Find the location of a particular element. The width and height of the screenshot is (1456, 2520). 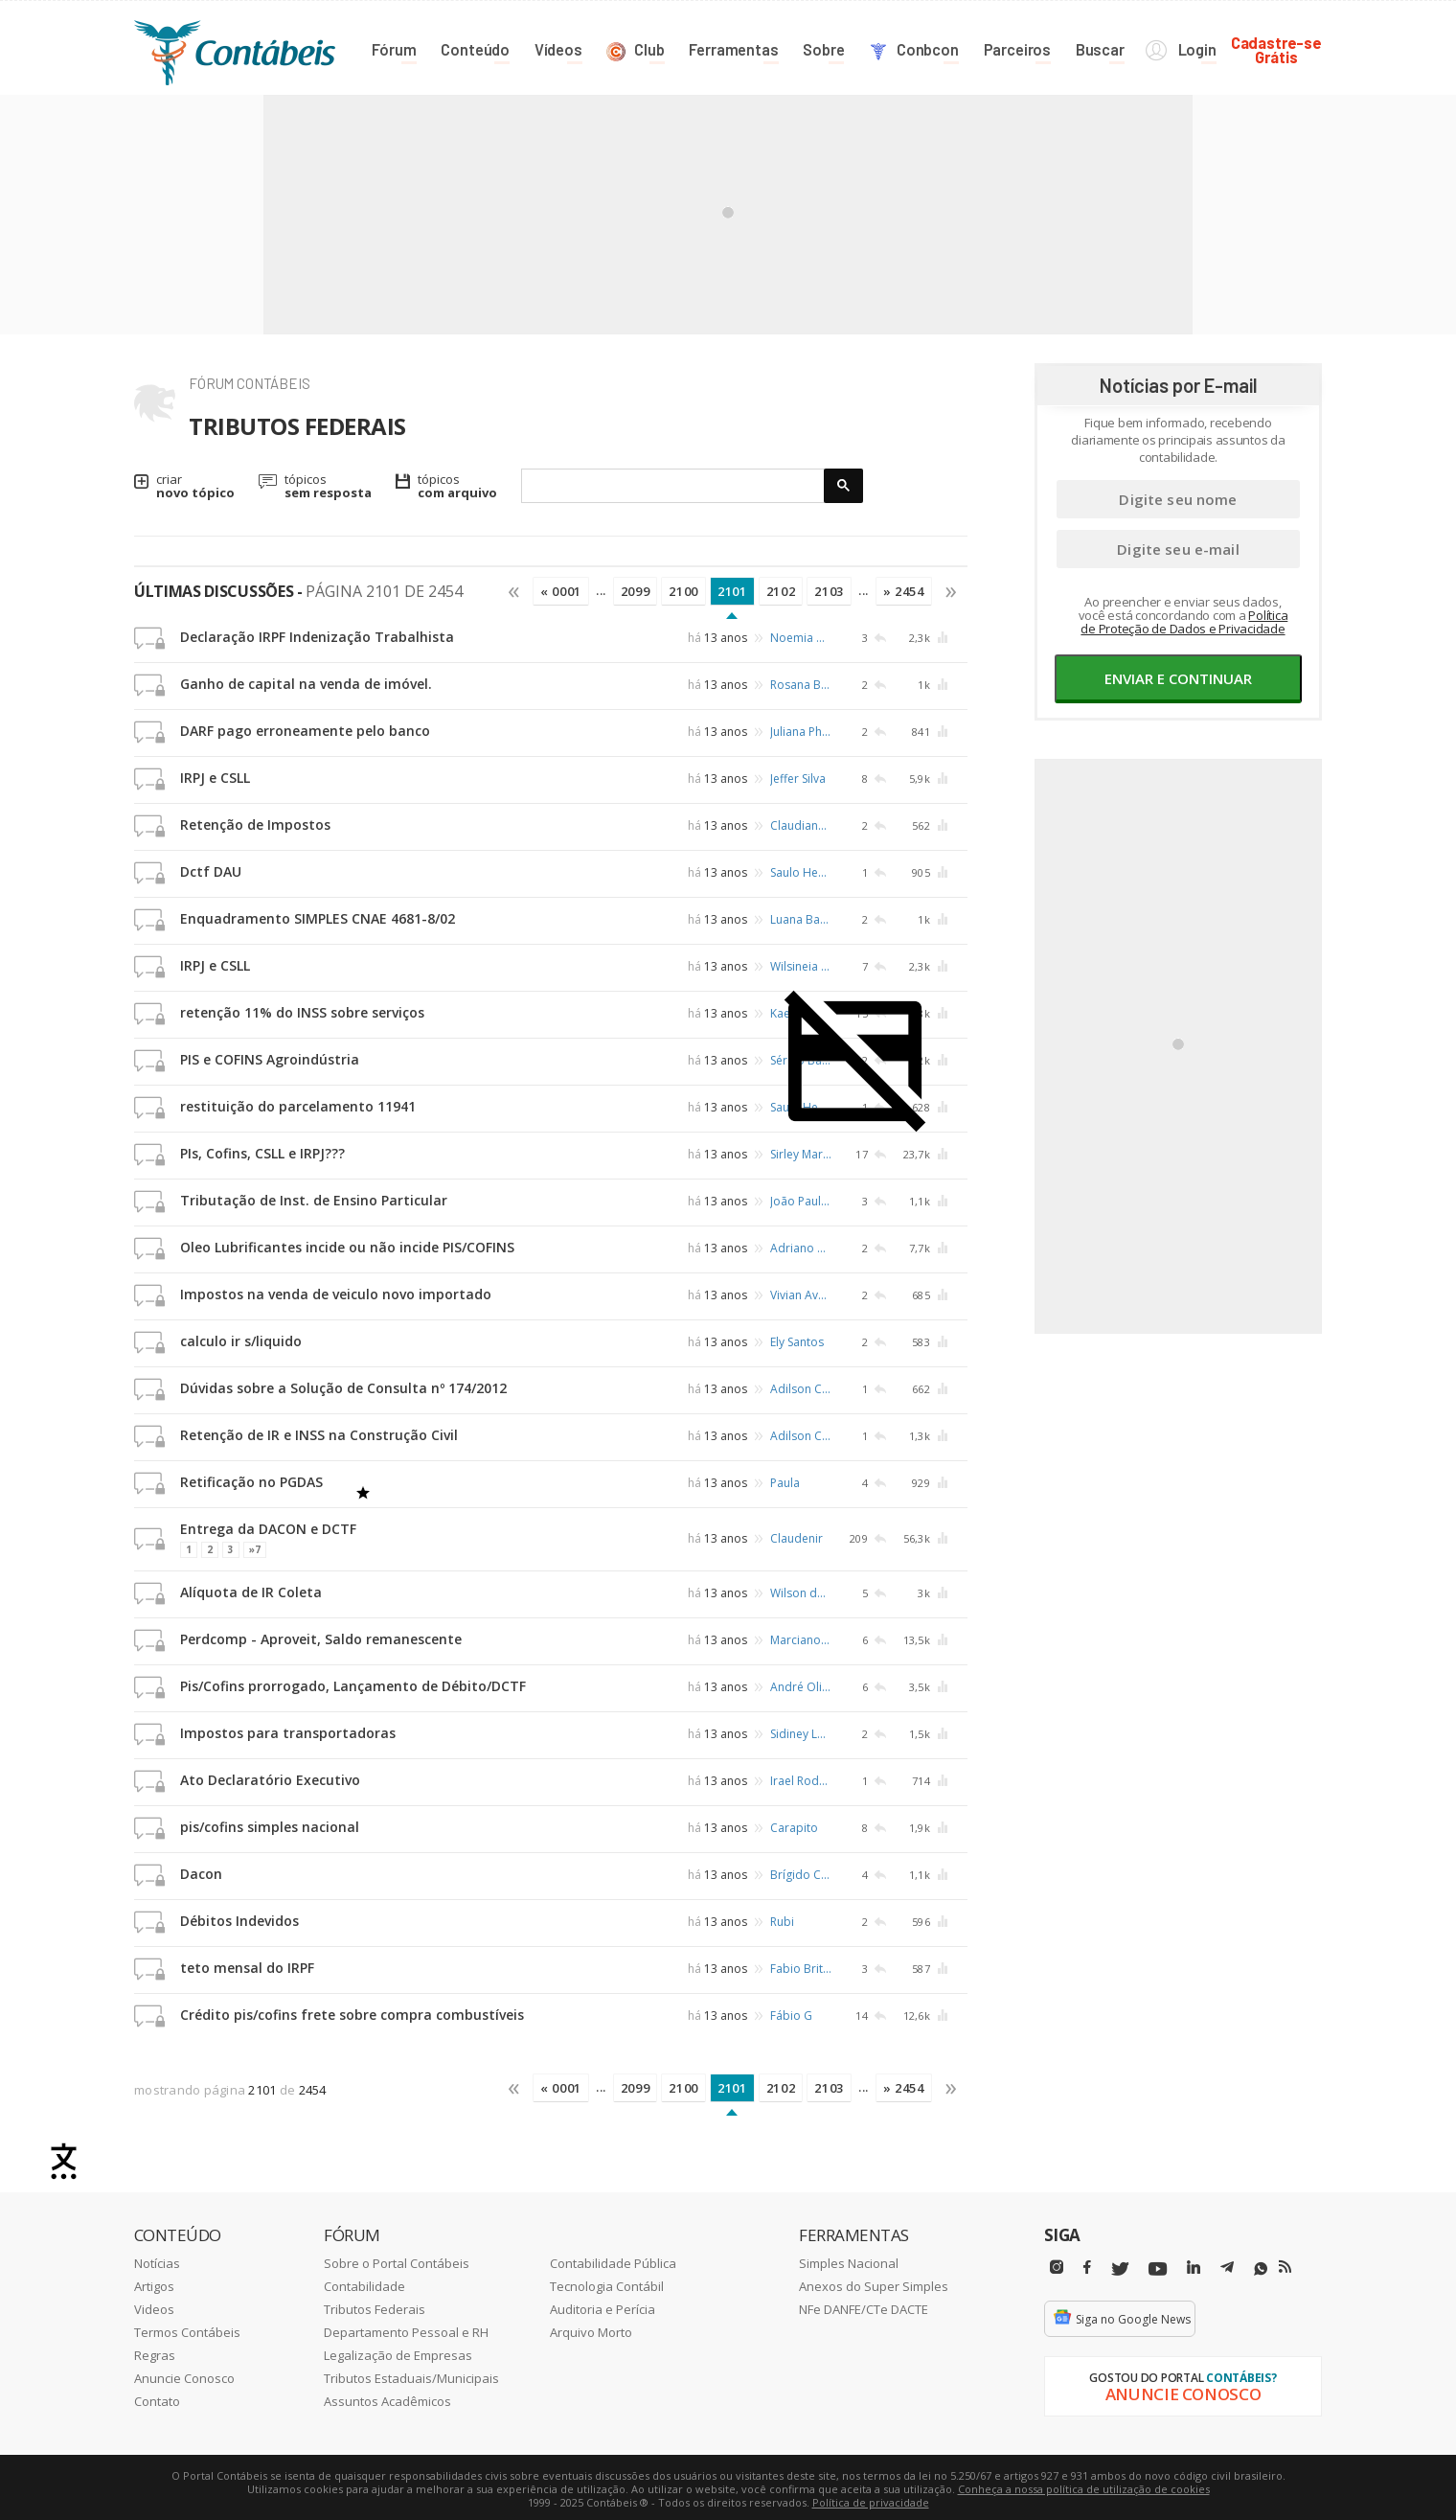

indicates no credit card required is located at coordinates (854, 1061).